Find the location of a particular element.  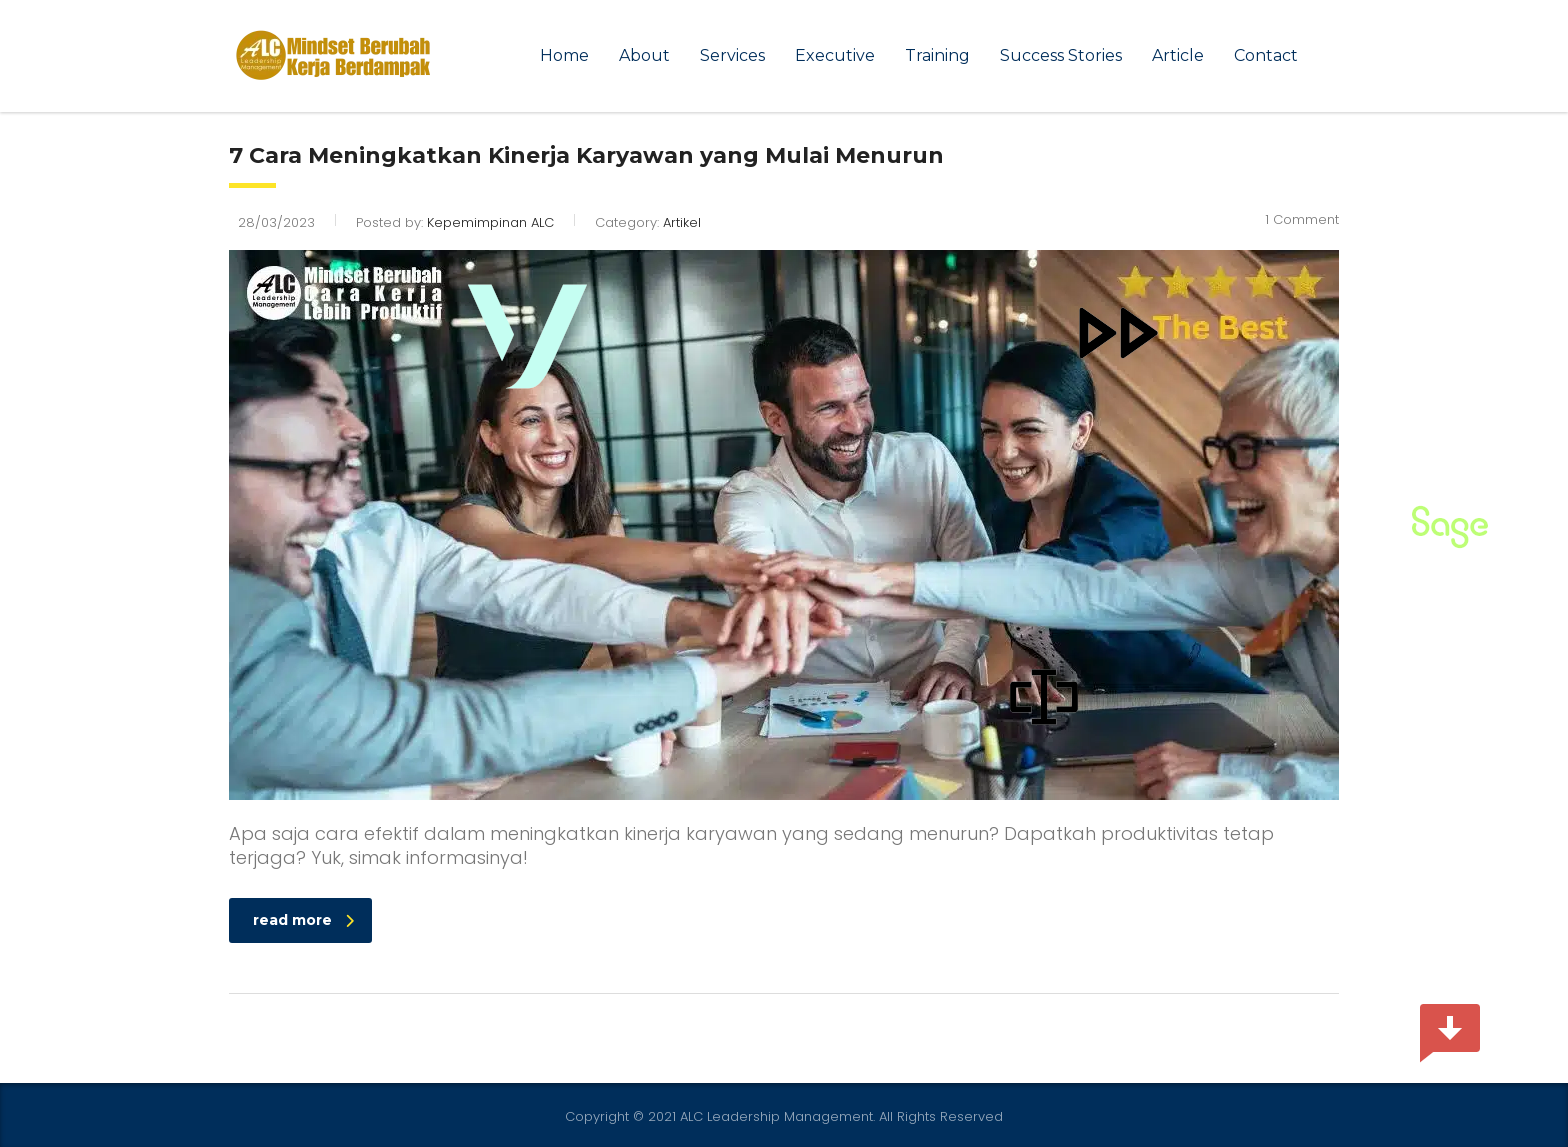

fast forward or skip ahead in media playback is located at coordinates (1116, 333).